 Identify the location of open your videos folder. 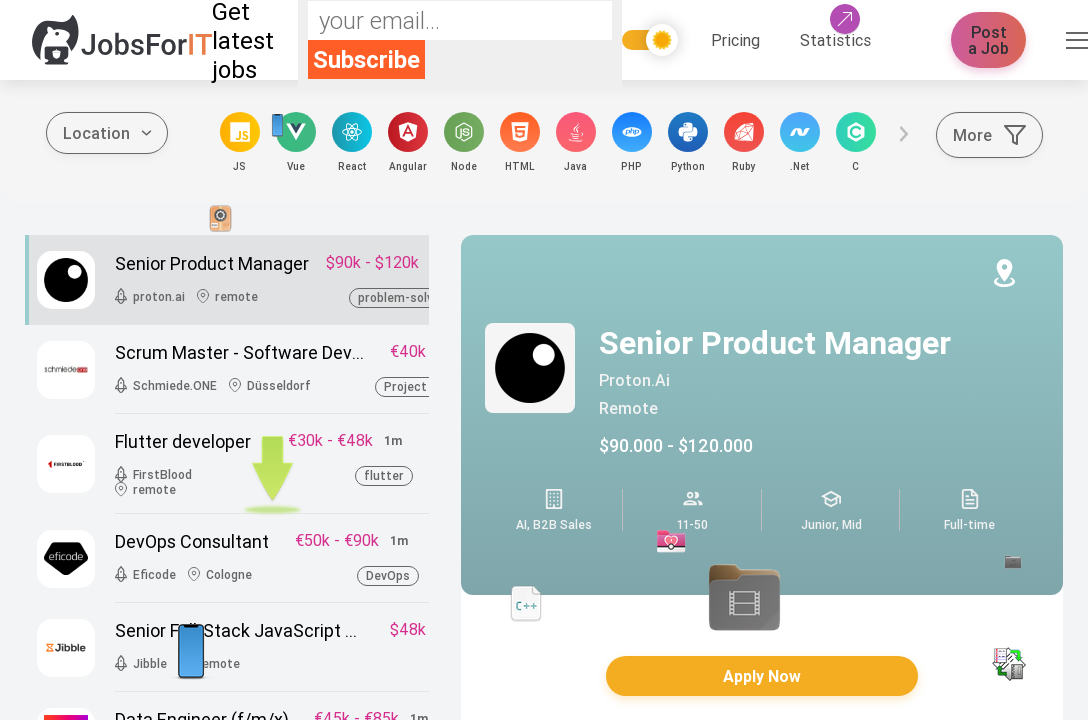
(744, 597).